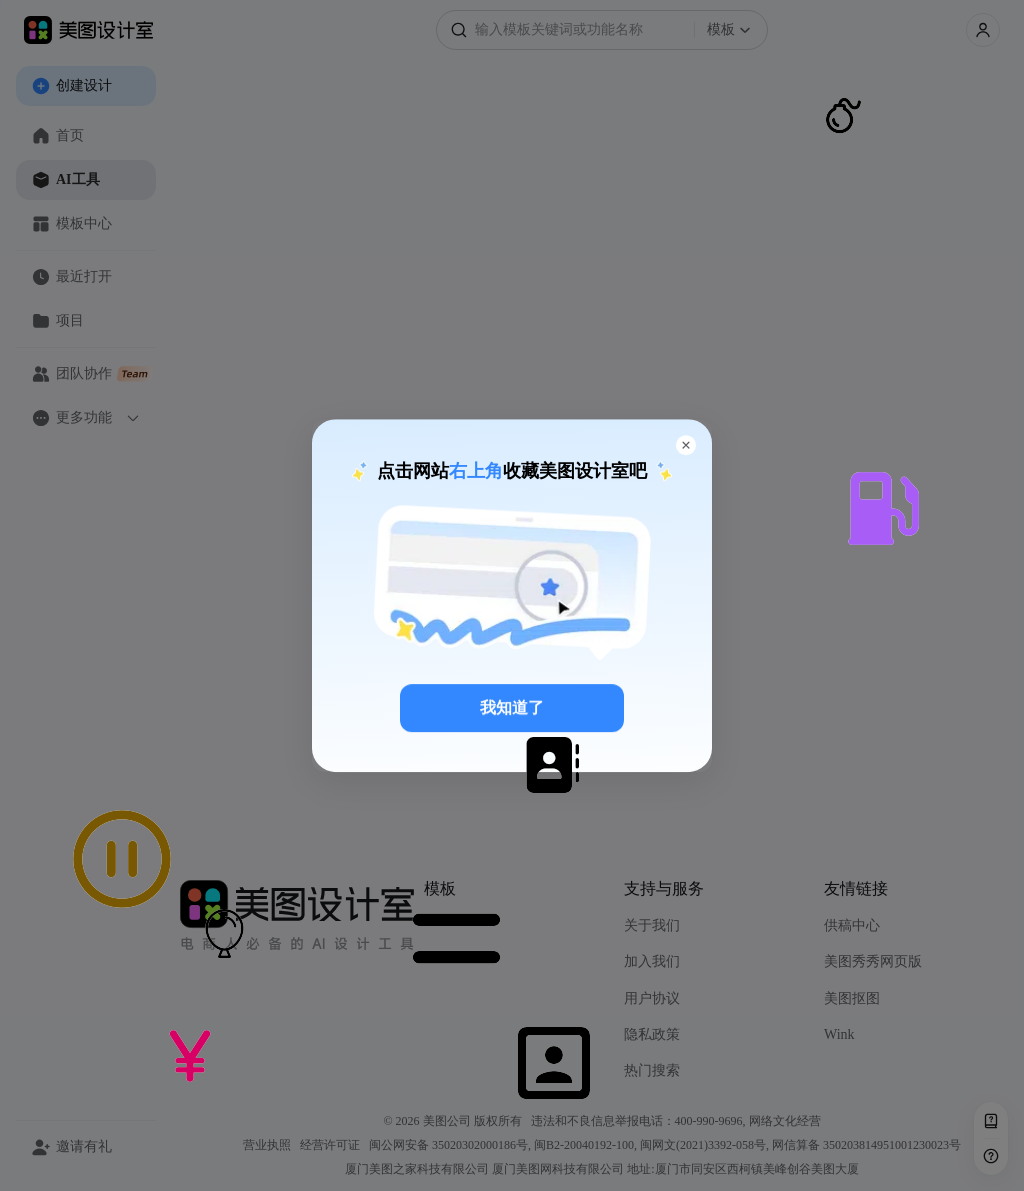  I want to click on equals or comparison function, so click(456, 938).